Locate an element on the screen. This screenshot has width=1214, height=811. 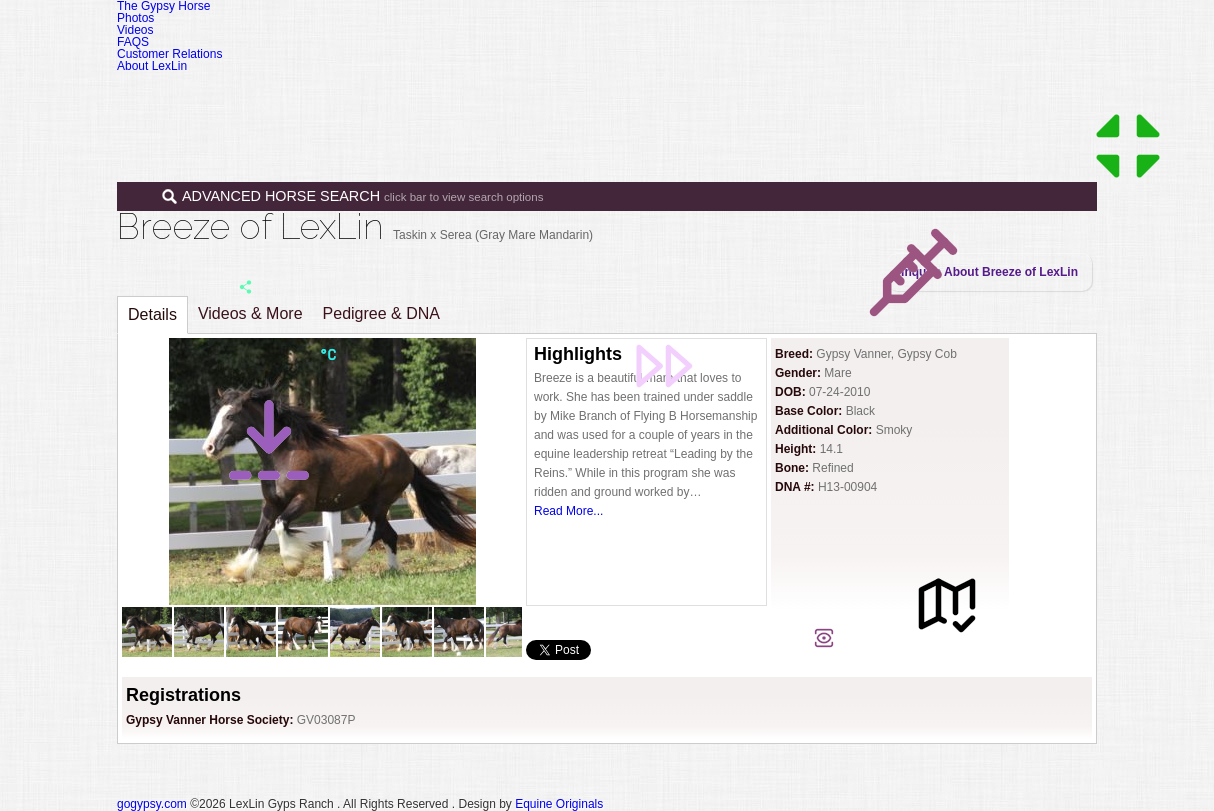
display temperature in celsius is located at coordinates (328, 354).